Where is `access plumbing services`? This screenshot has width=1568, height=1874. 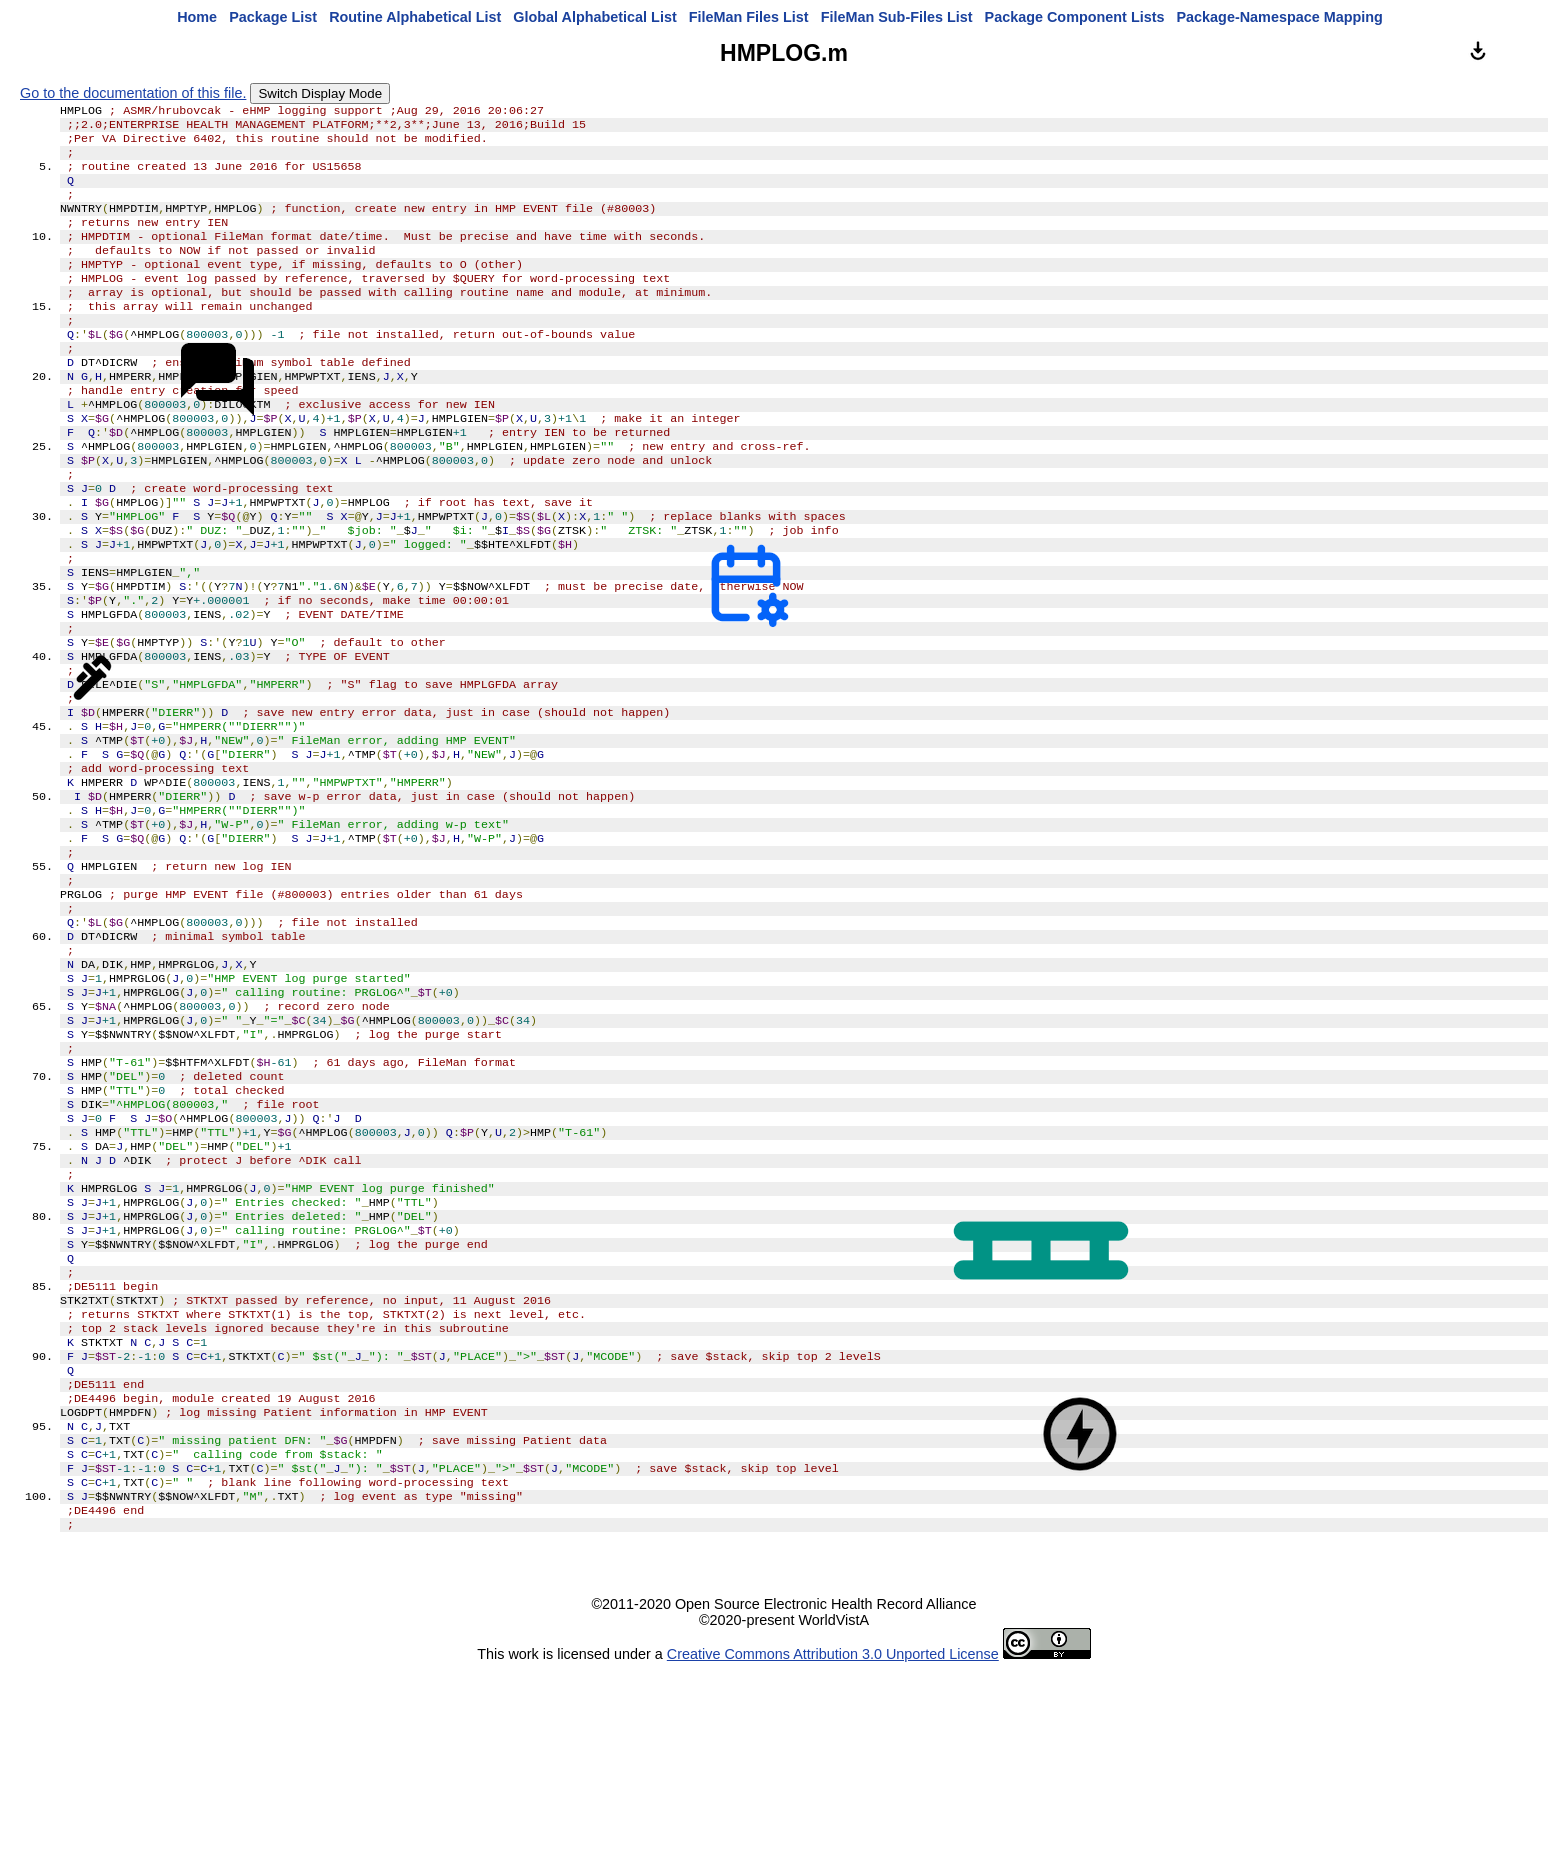 access plumbing services is located at coordinates (92, 677).